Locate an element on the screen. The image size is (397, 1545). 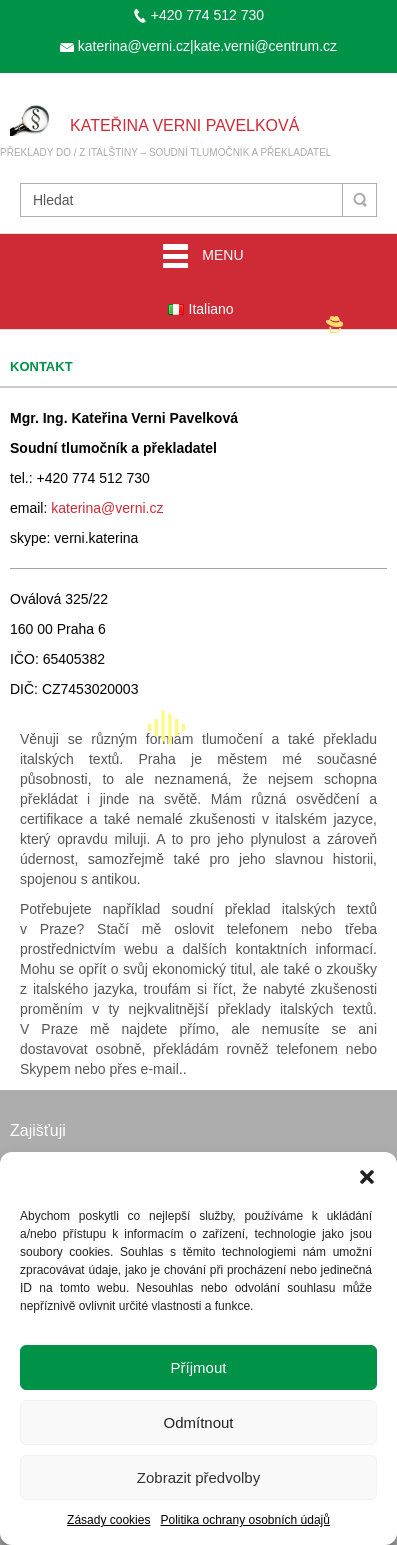
voice recognition or audio input active is located at coordinates (166, 727).